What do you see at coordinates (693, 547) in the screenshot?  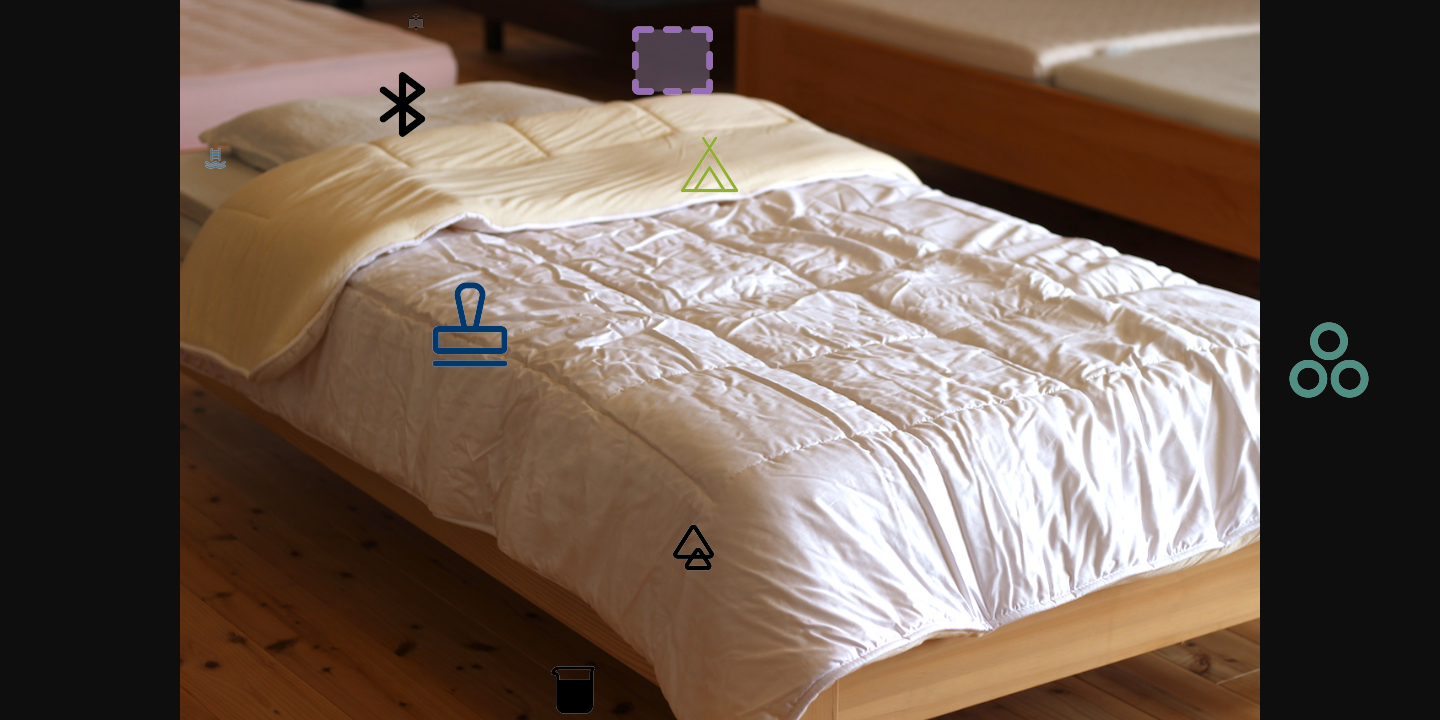 I see `navigate to previous or parent level` at bounding box center [693, 547].